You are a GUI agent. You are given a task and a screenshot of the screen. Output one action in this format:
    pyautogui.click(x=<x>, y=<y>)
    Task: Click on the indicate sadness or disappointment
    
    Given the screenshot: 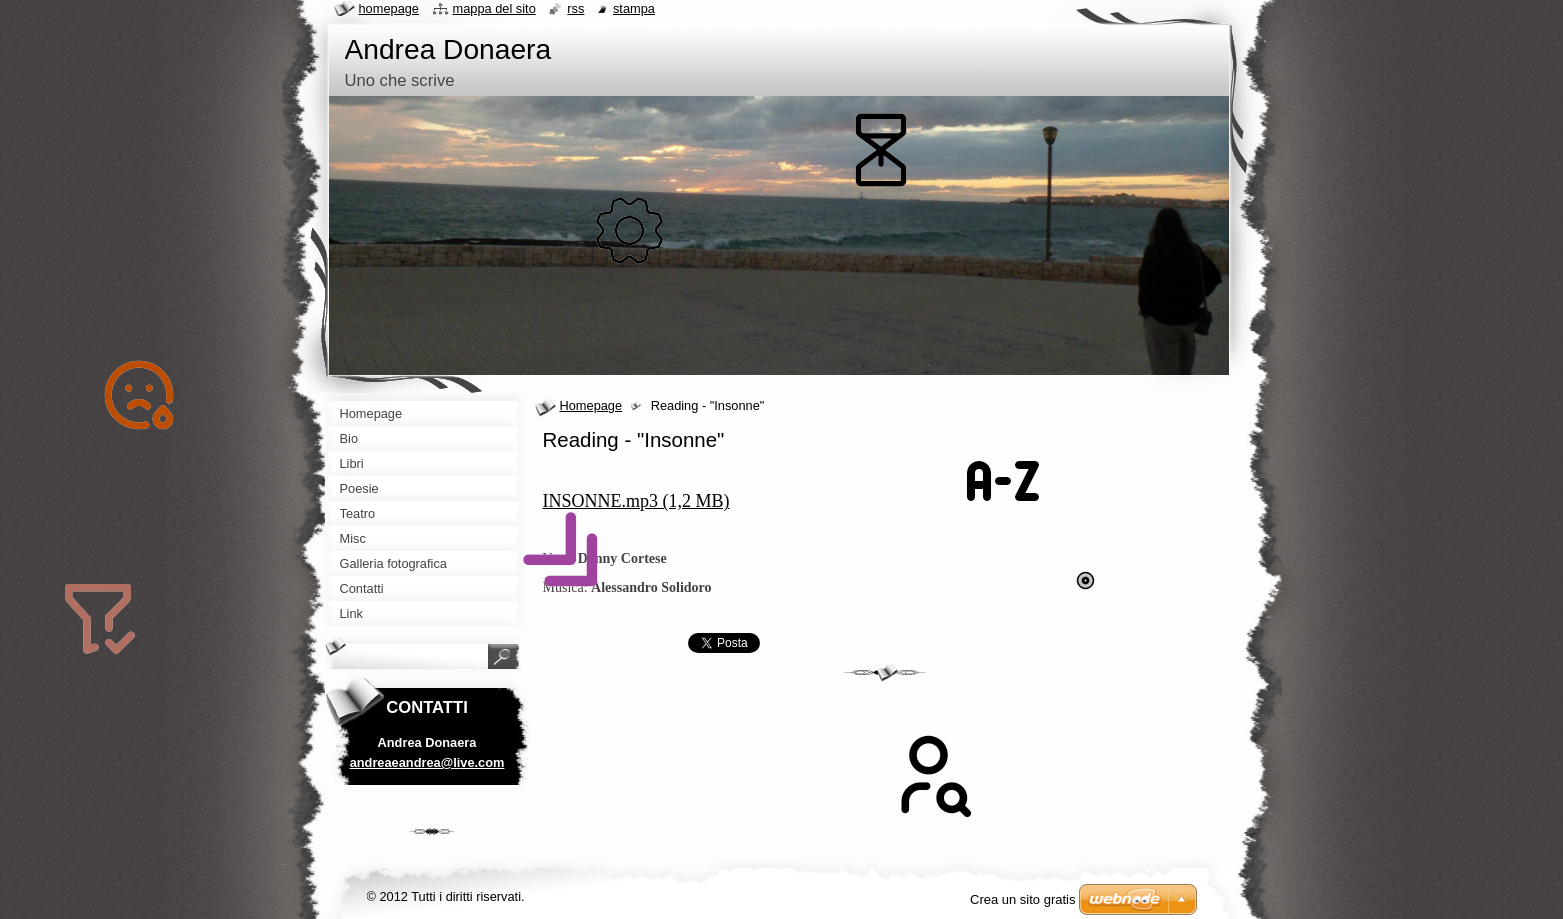 What is the action you would take?
    pyautogui.click(x=139, y=395)
    